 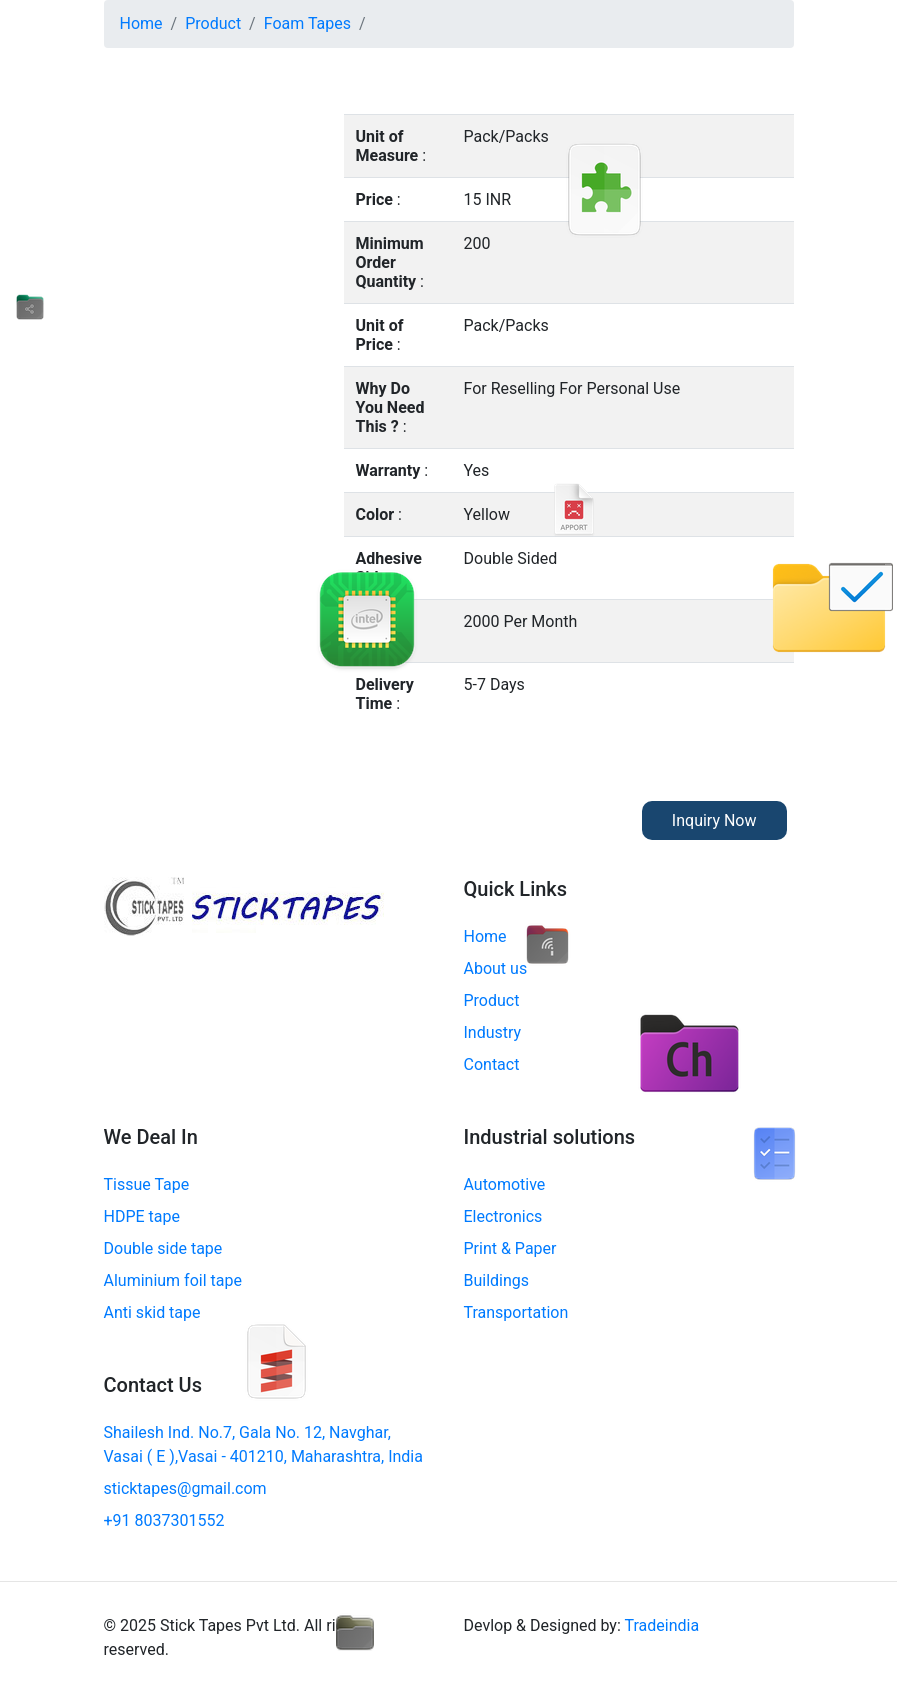 What do you see at coordinates (829, 611) in the screenshot?
I see `folder with verified or completed contents` at bounding box center [829, 611].